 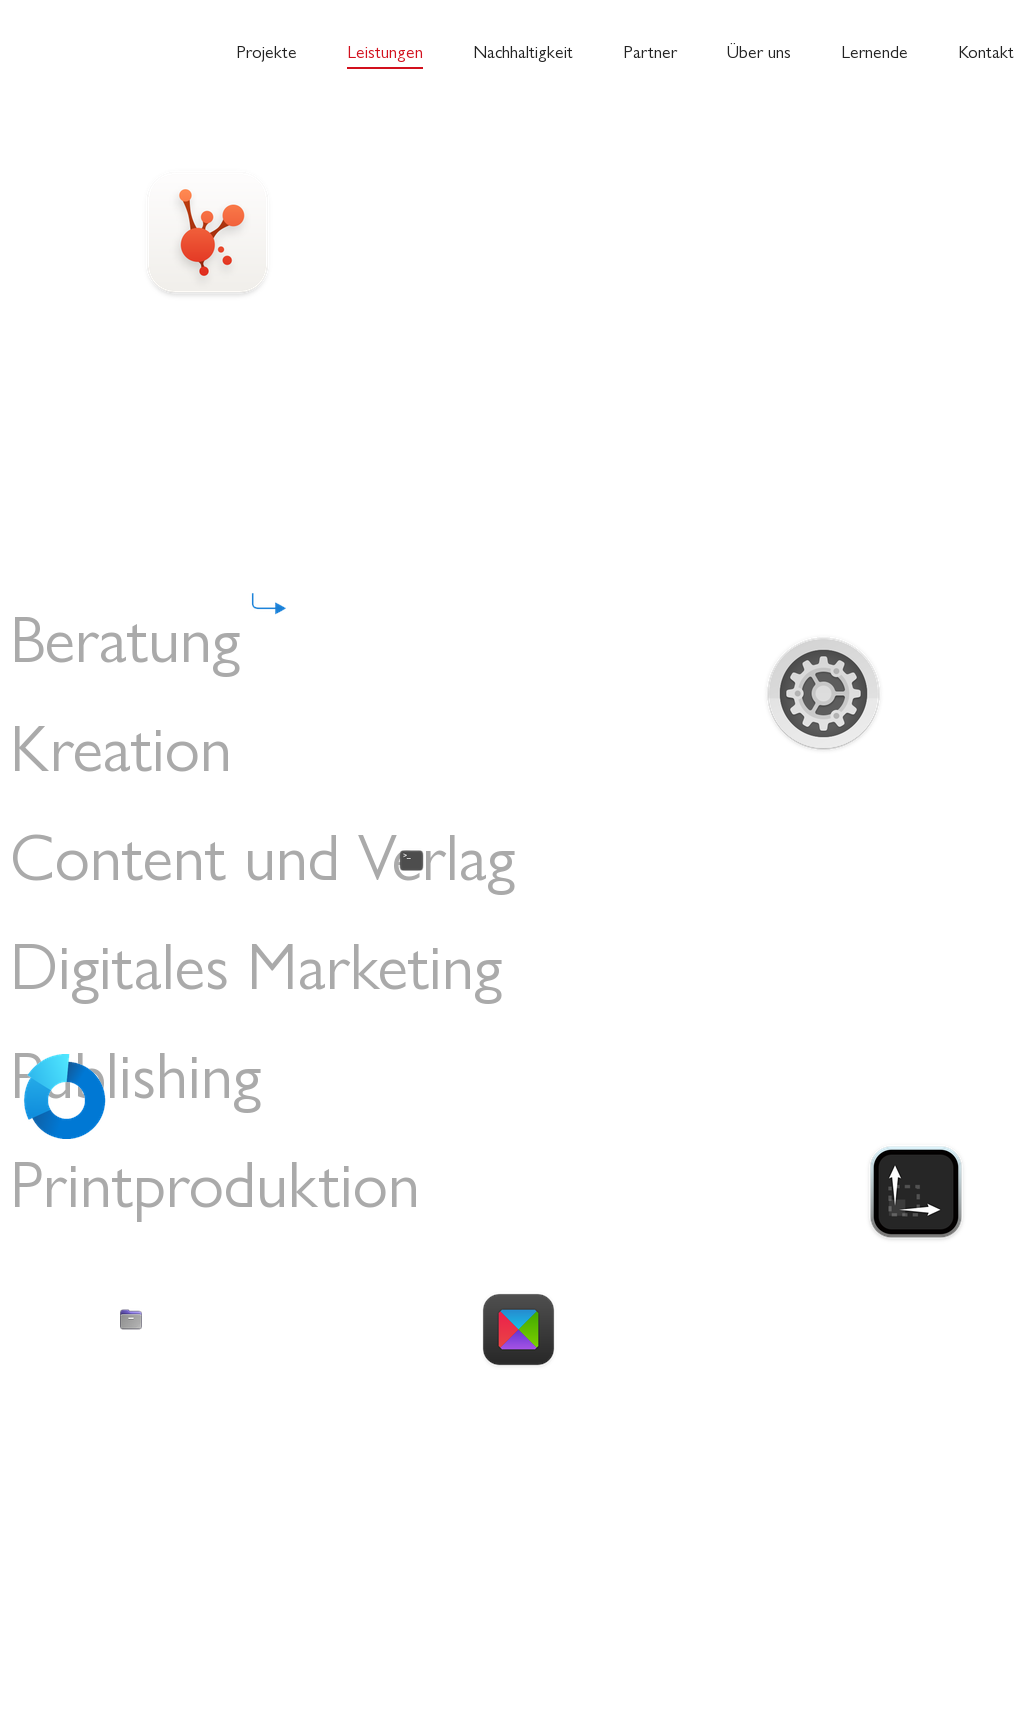 I want to click on open the pricing app, so click(x=64, y=1096).